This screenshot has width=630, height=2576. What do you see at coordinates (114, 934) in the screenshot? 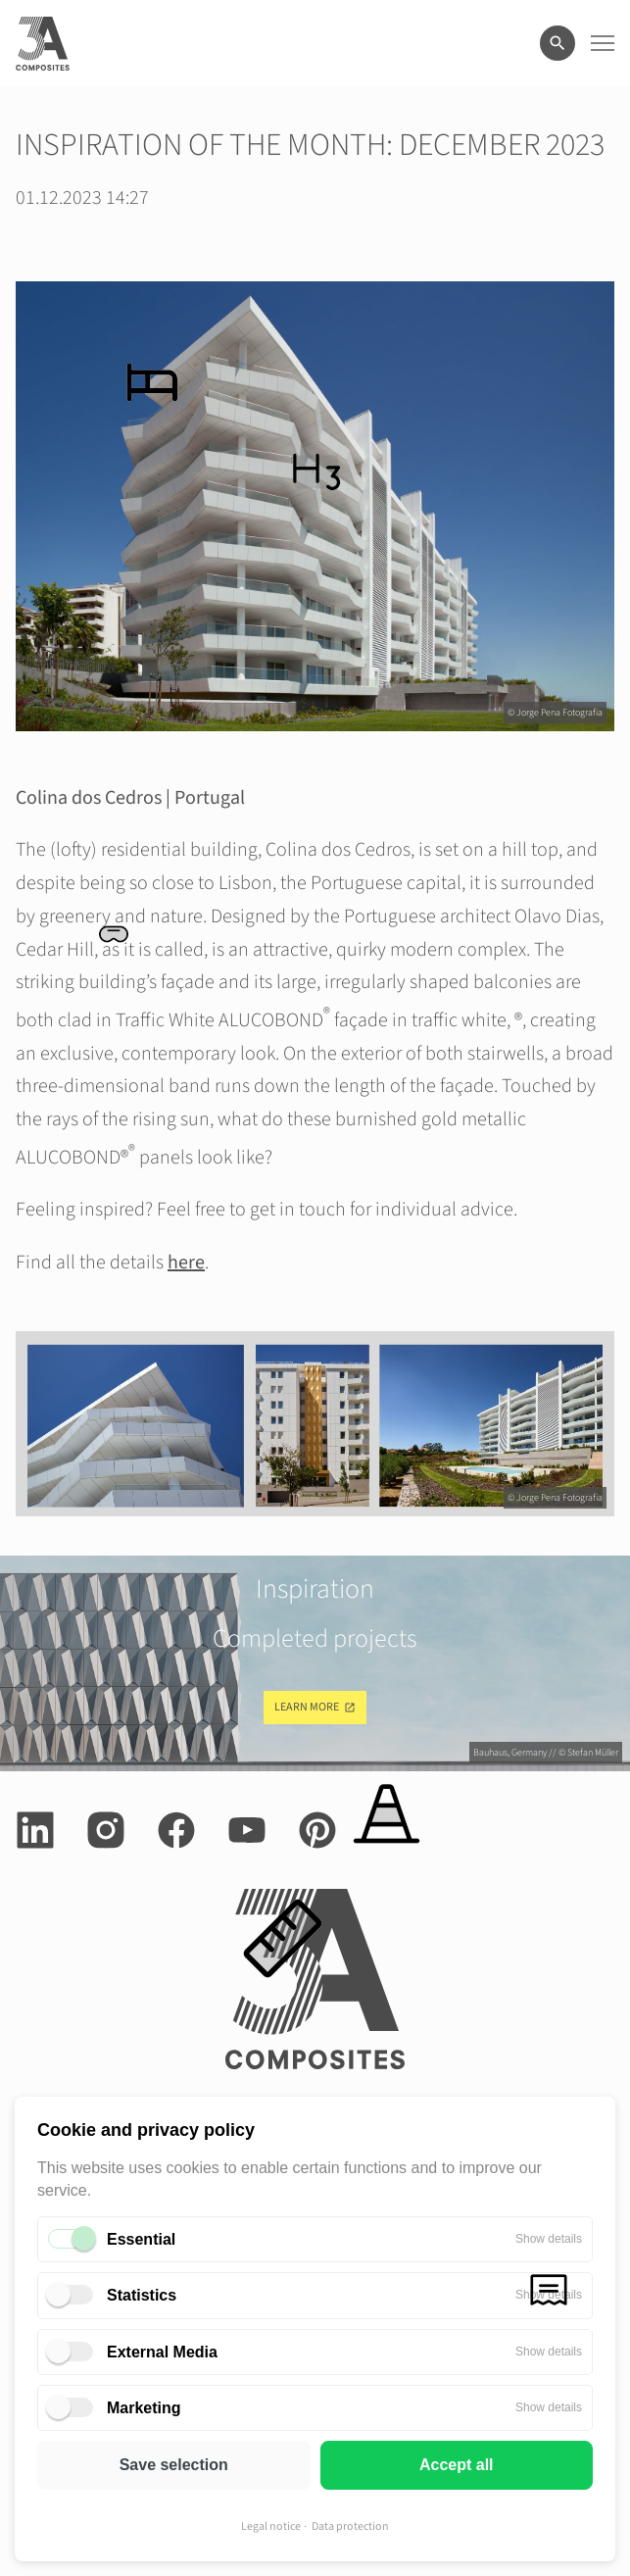
I see `access virtual reality or AR settings` at bounding box center [114, 934].